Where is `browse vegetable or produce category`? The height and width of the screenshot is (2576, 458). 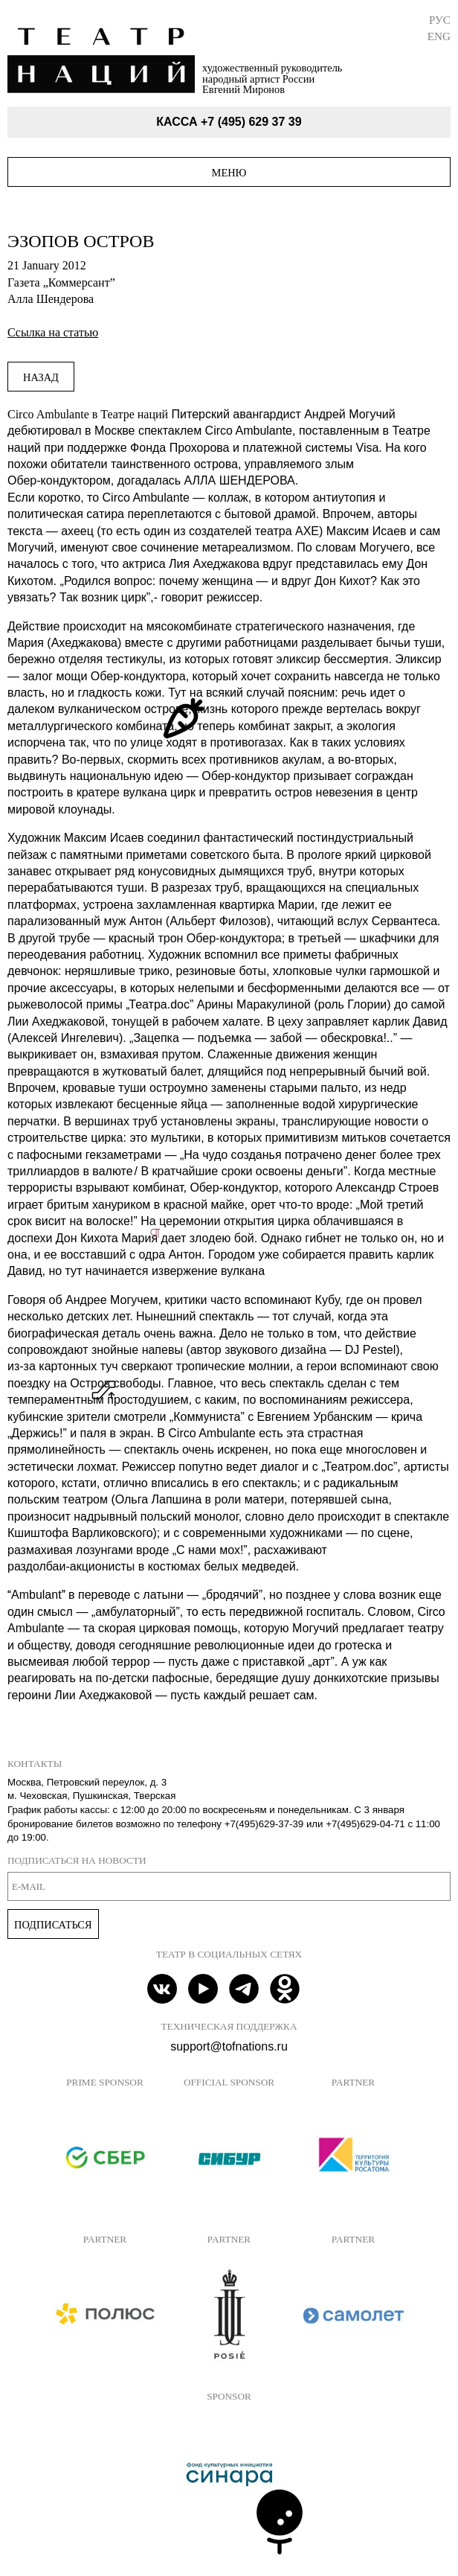 browse vegetable or produce category is located at coordinates (183, 719).